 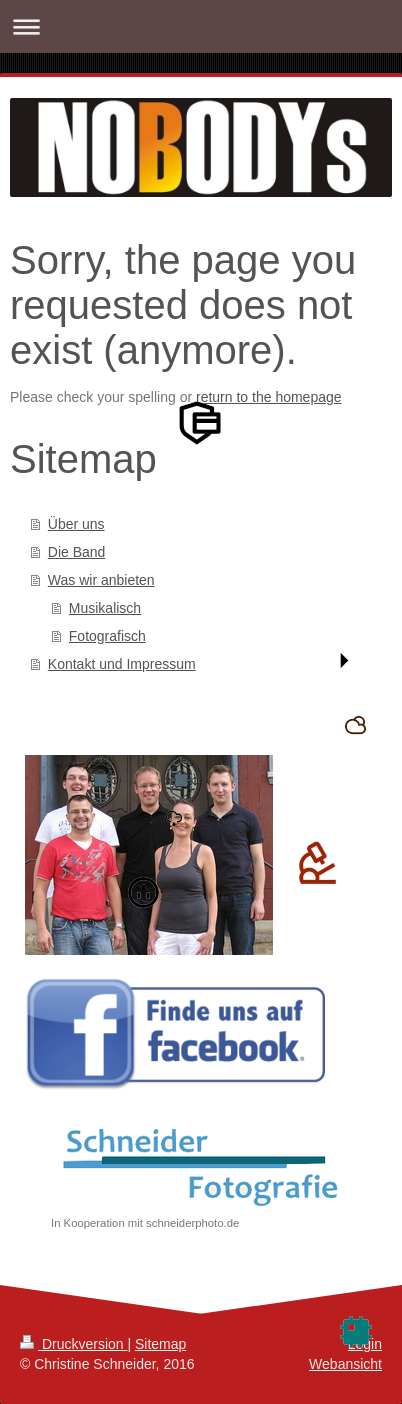 I want to click on expand a collapsed menu or section, so click(x=344, y=660).